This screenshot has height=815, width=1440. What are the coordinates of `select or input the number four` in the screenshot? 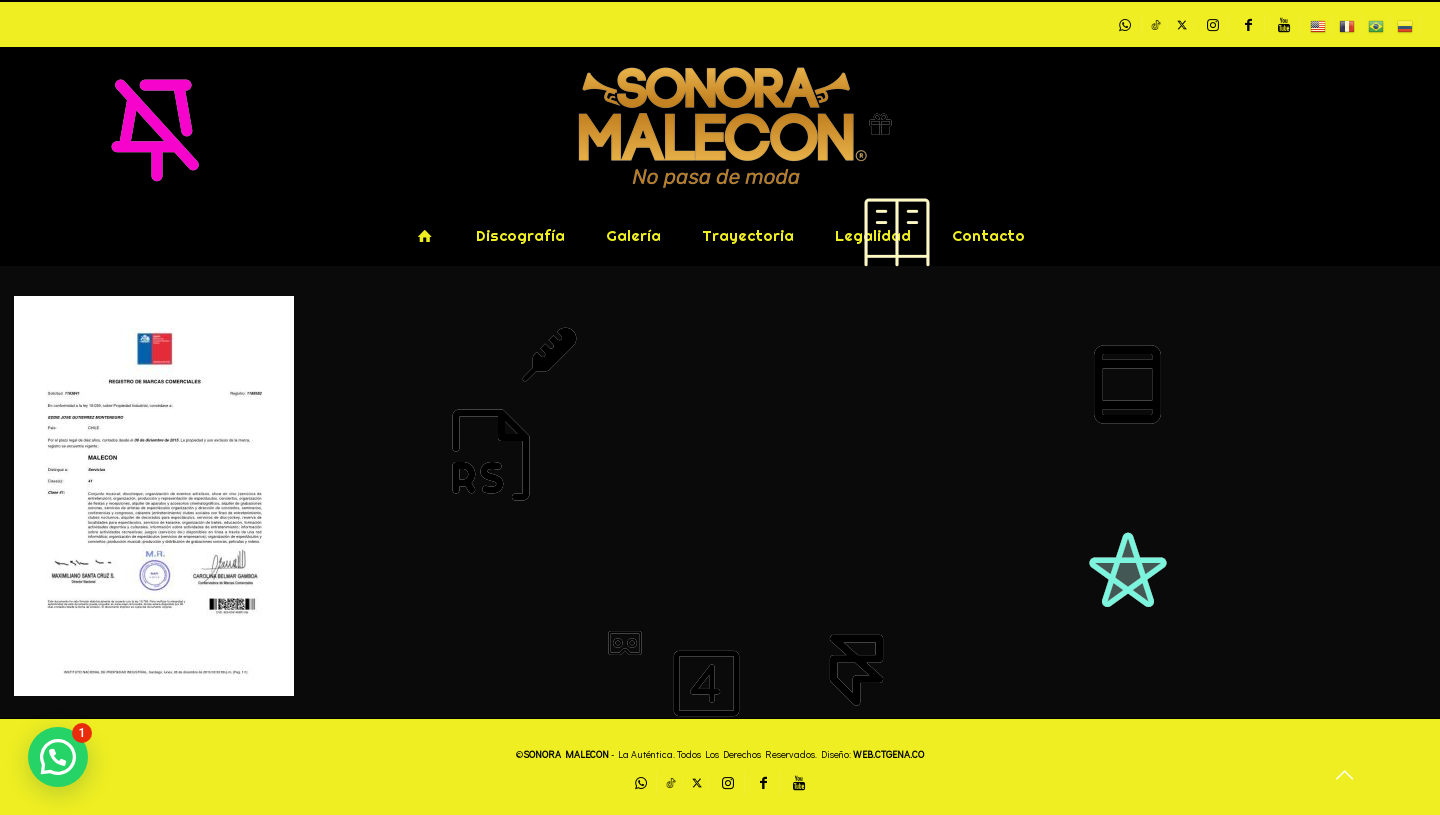 It's located at (706, 683).